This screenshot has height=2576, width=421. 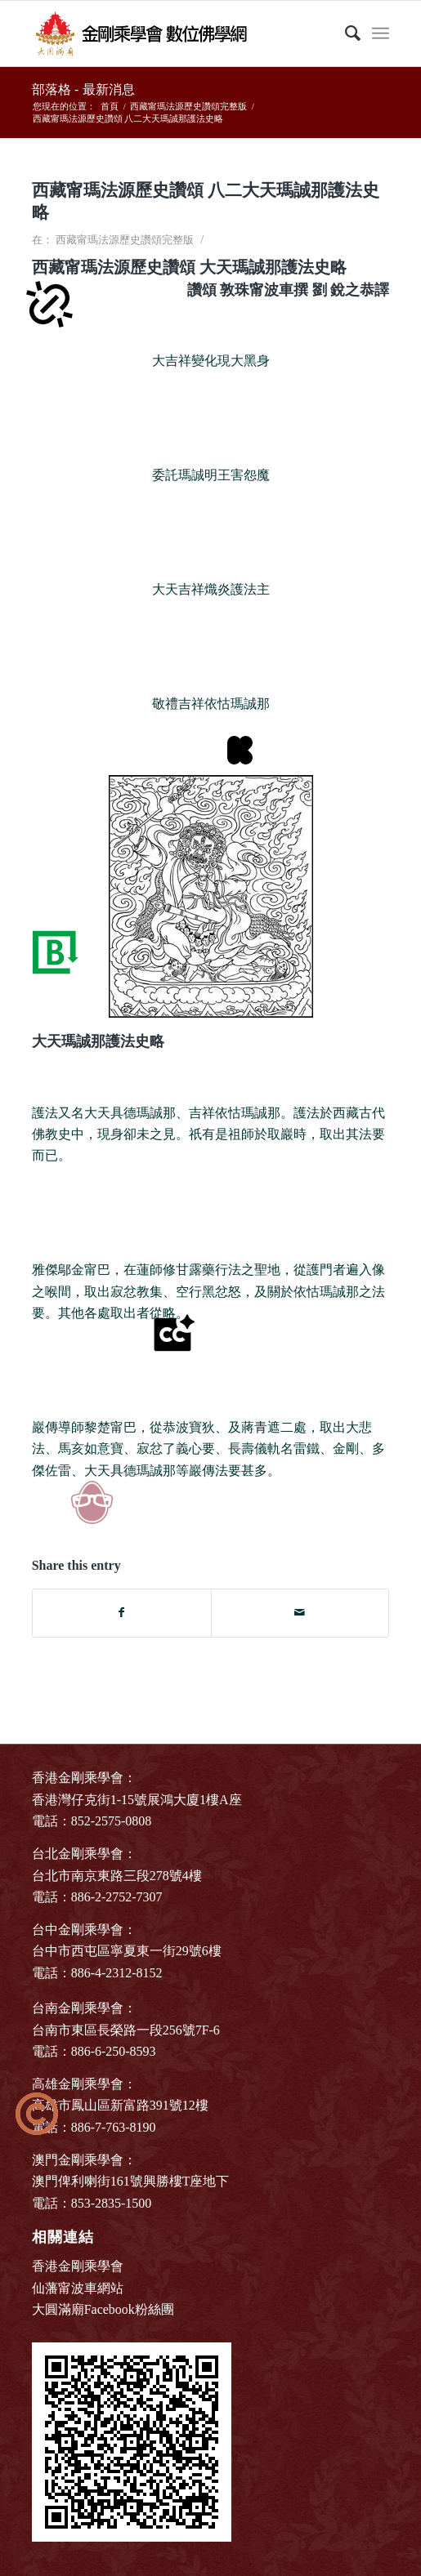 What do you see at coordinates (92, 1502) in the screenshot?
I see `egghead.io logo - access web development tutorials and courses` at bounding box center [92, 1502].